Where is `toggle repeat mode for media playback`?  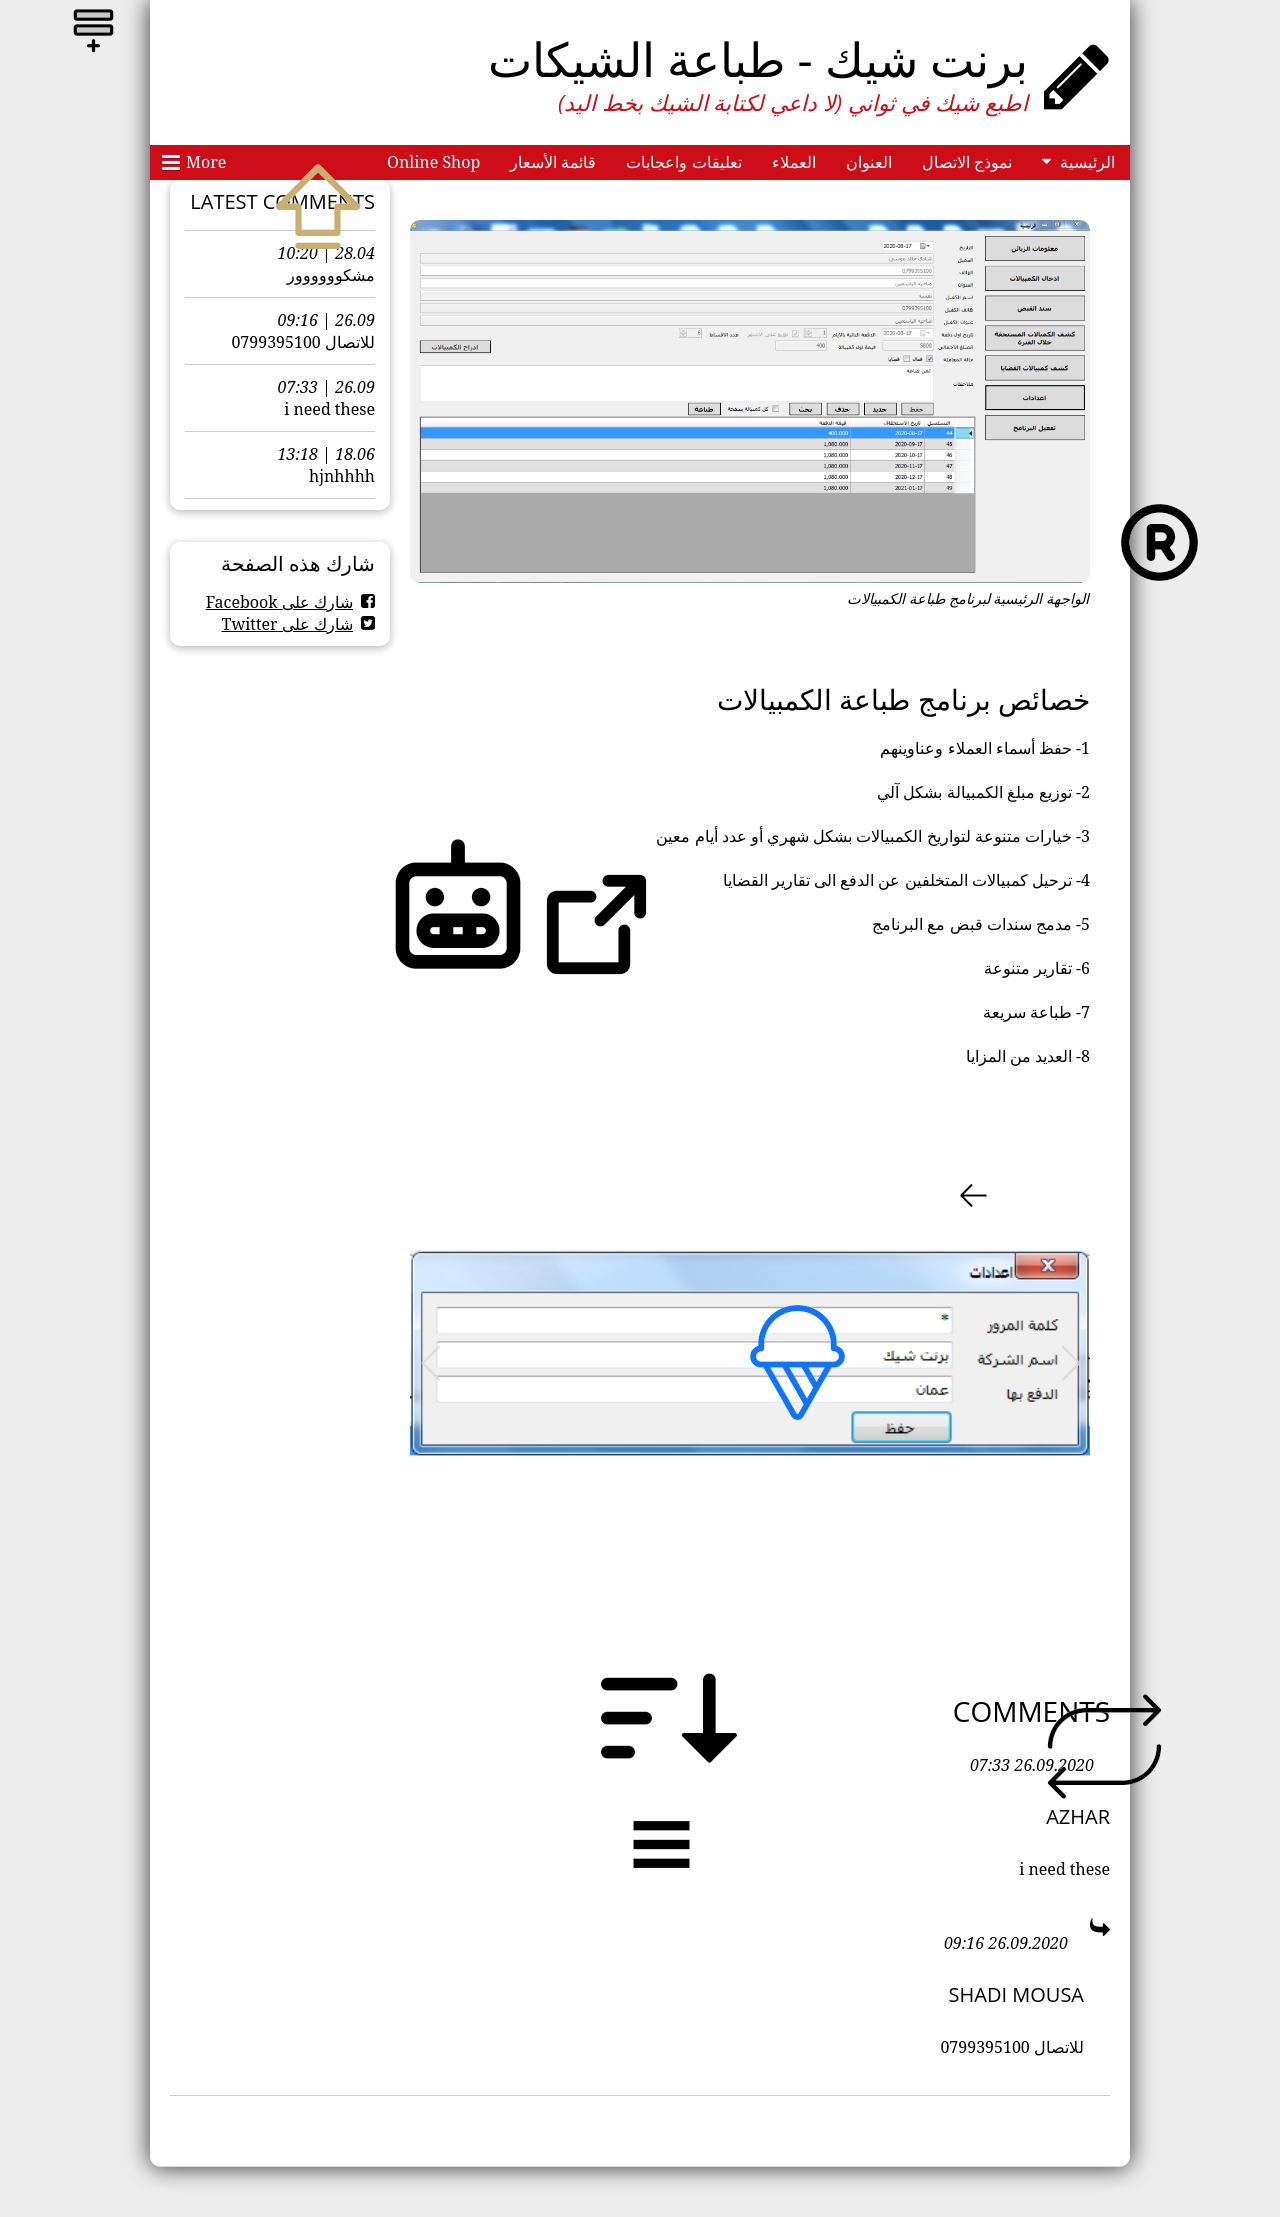 toggle repeat mode for media playback is located at coordinates (1104, 1746).